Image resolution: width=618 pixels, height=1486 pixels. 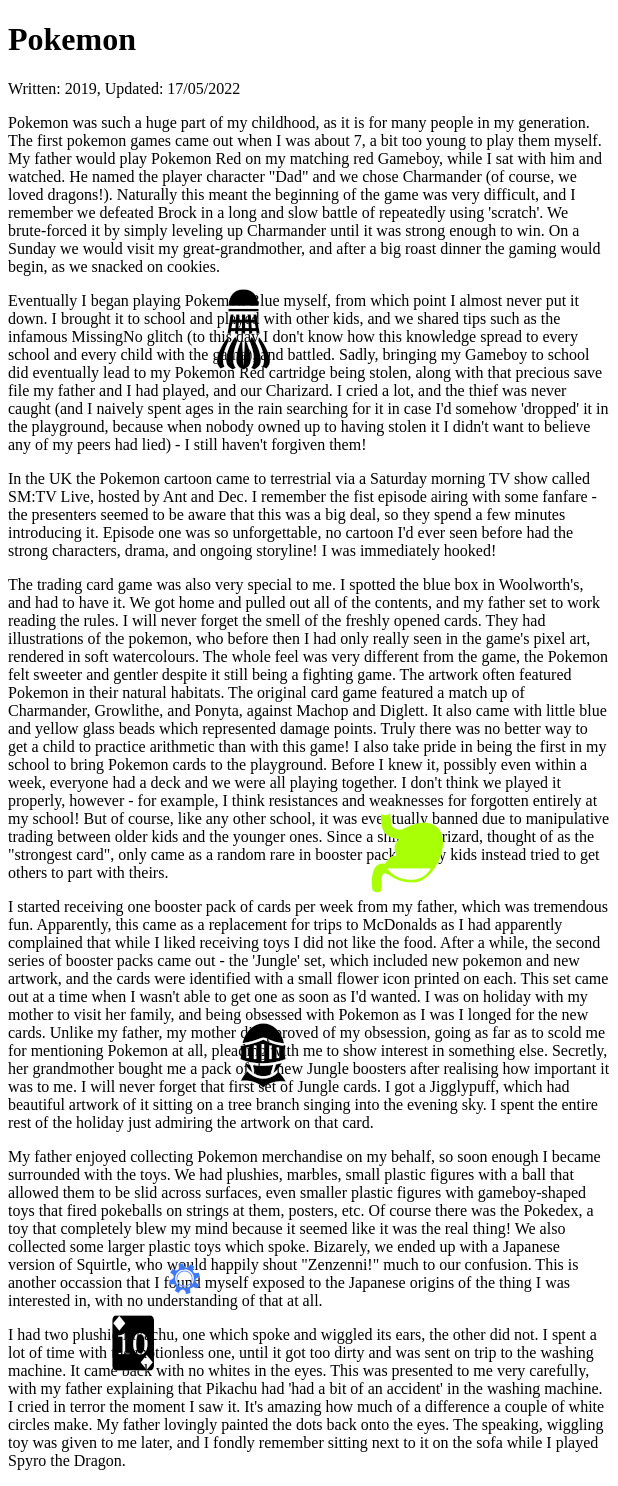 What do you see at coordinates (263, 1055) in the screenshot?
I see `select knight or warrior character class` at bounding box center [263, 1055].